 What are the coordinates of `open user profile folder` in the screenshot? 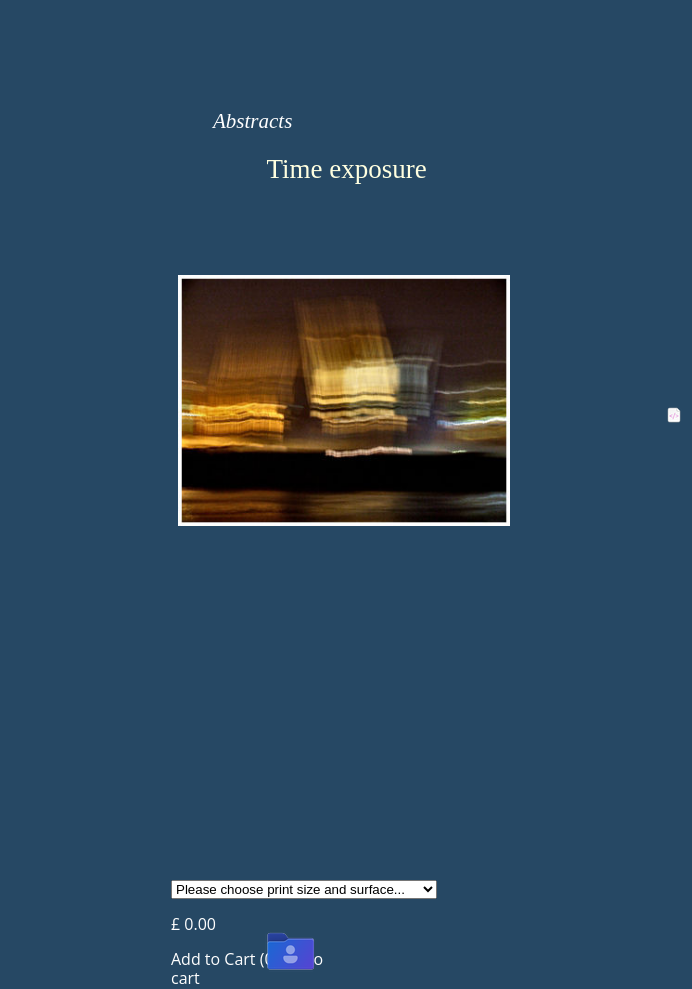 It's located at (290, 952).